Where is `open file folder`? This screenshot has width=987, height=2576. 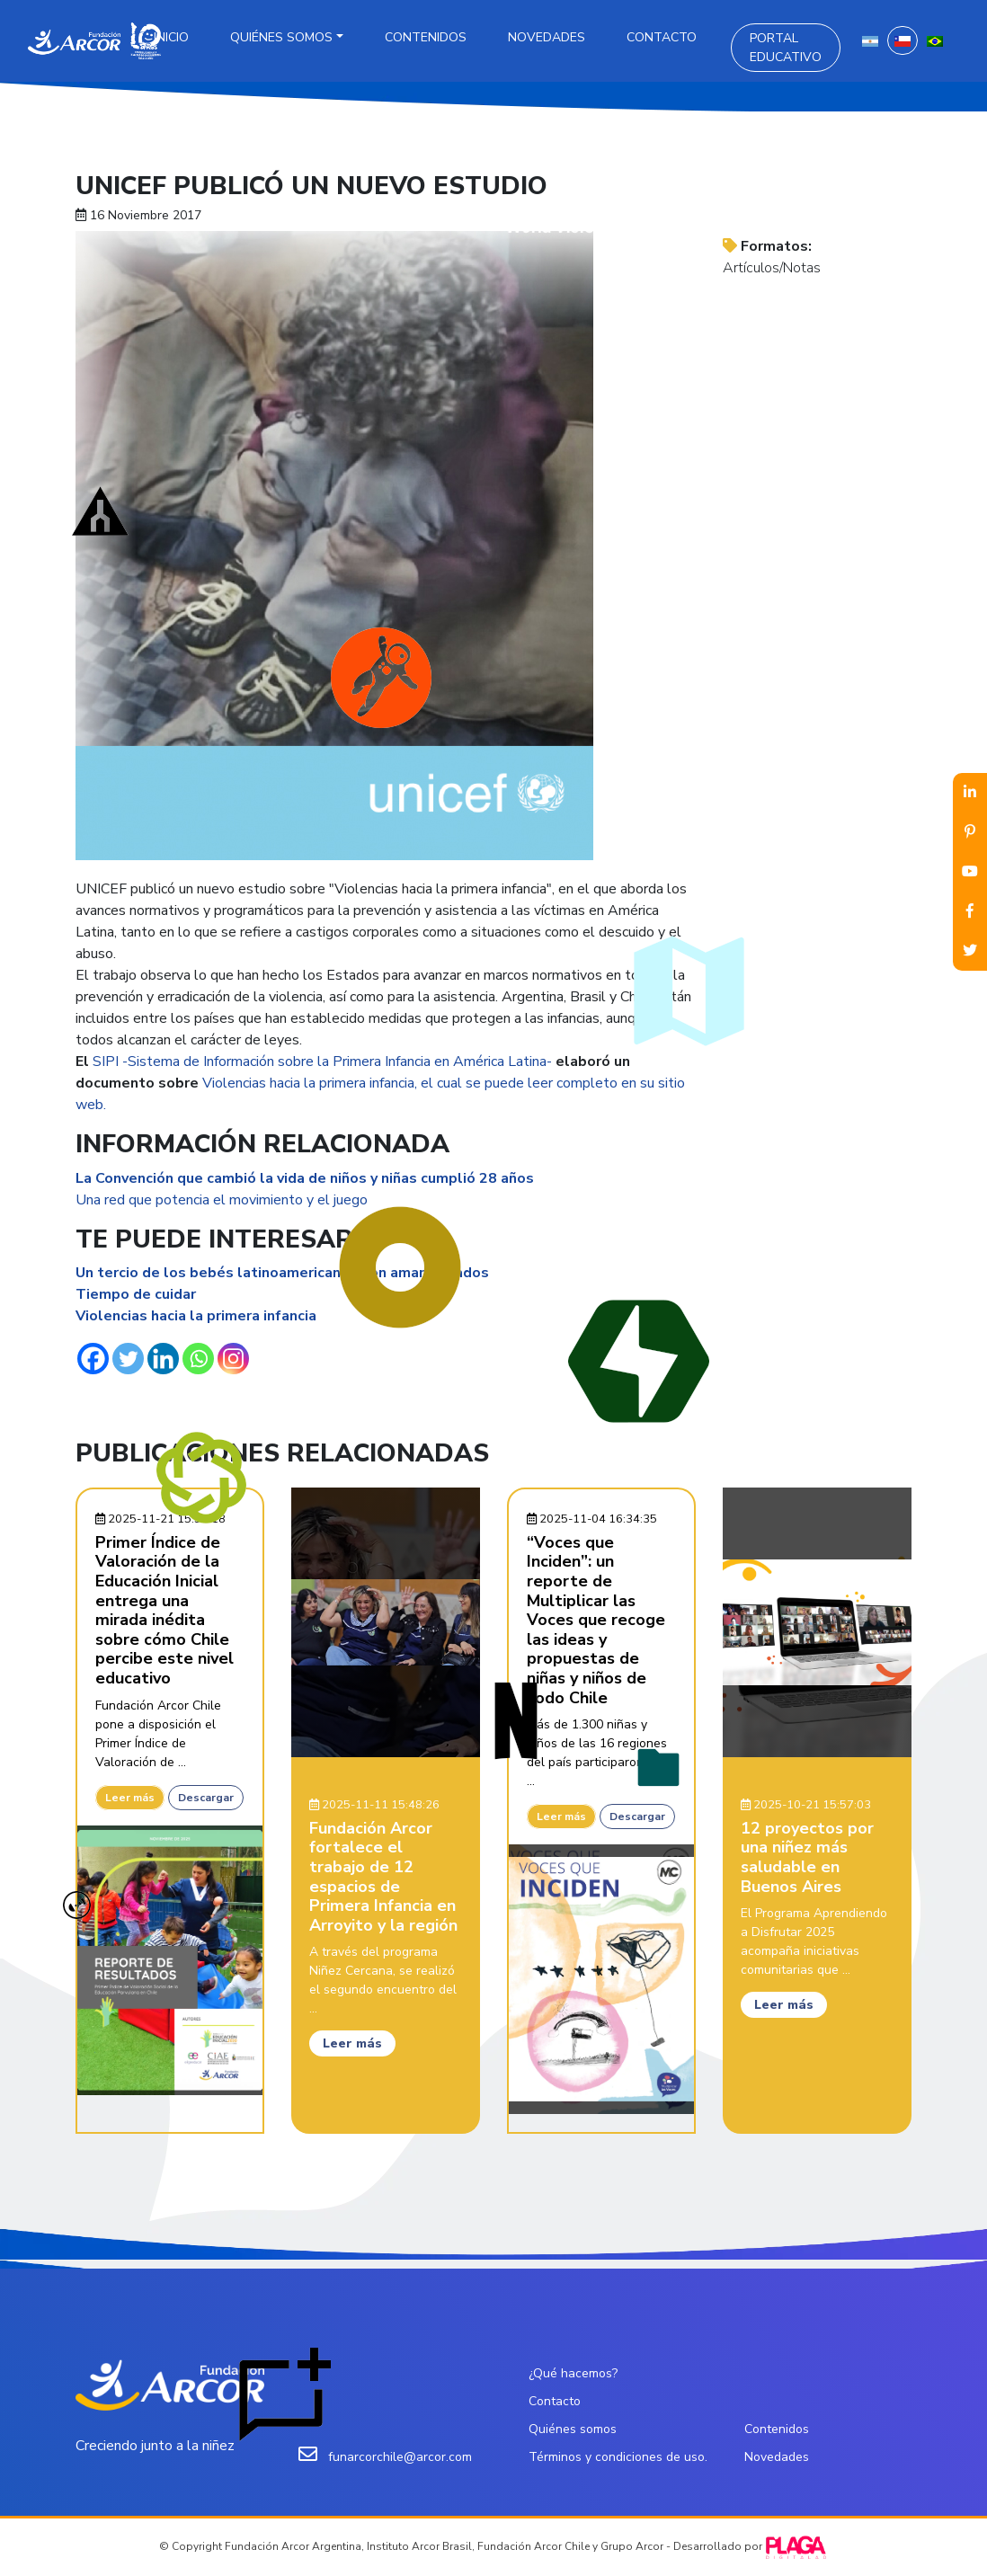 open file folder is located at coordinates (658, 1767).